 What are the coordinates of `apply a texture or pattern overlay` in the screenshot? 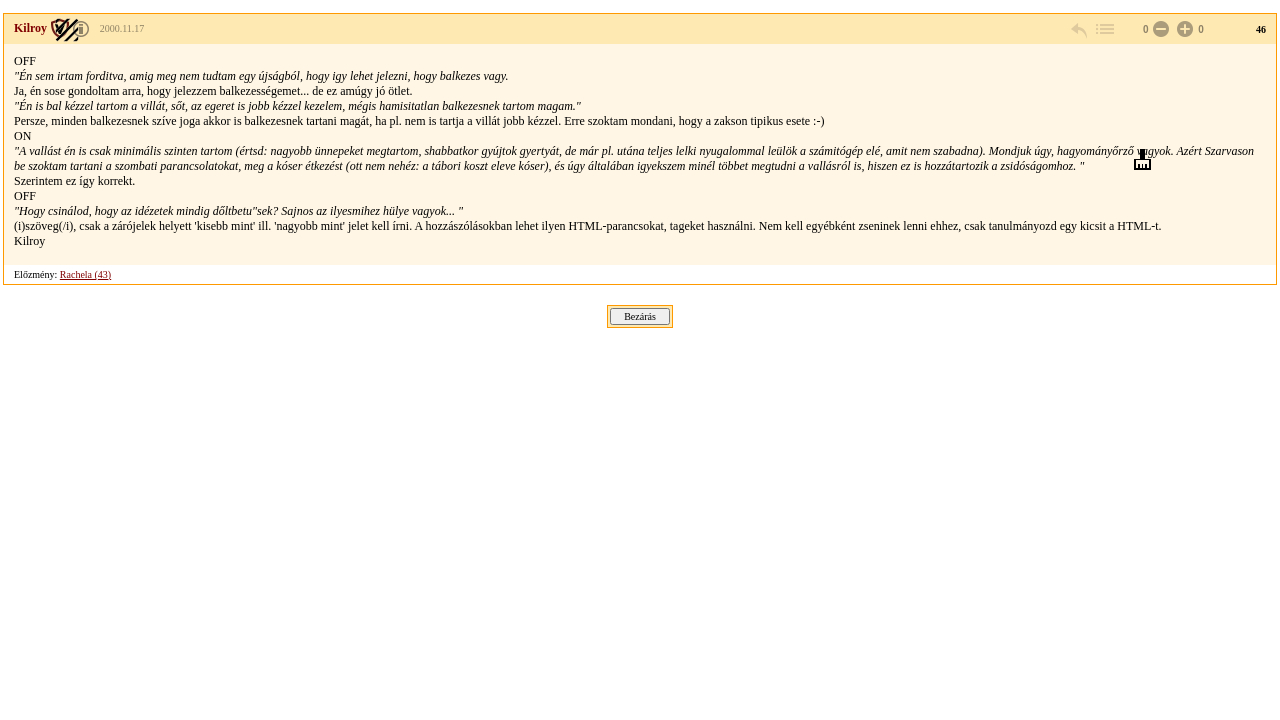 It's located at (67, 30).